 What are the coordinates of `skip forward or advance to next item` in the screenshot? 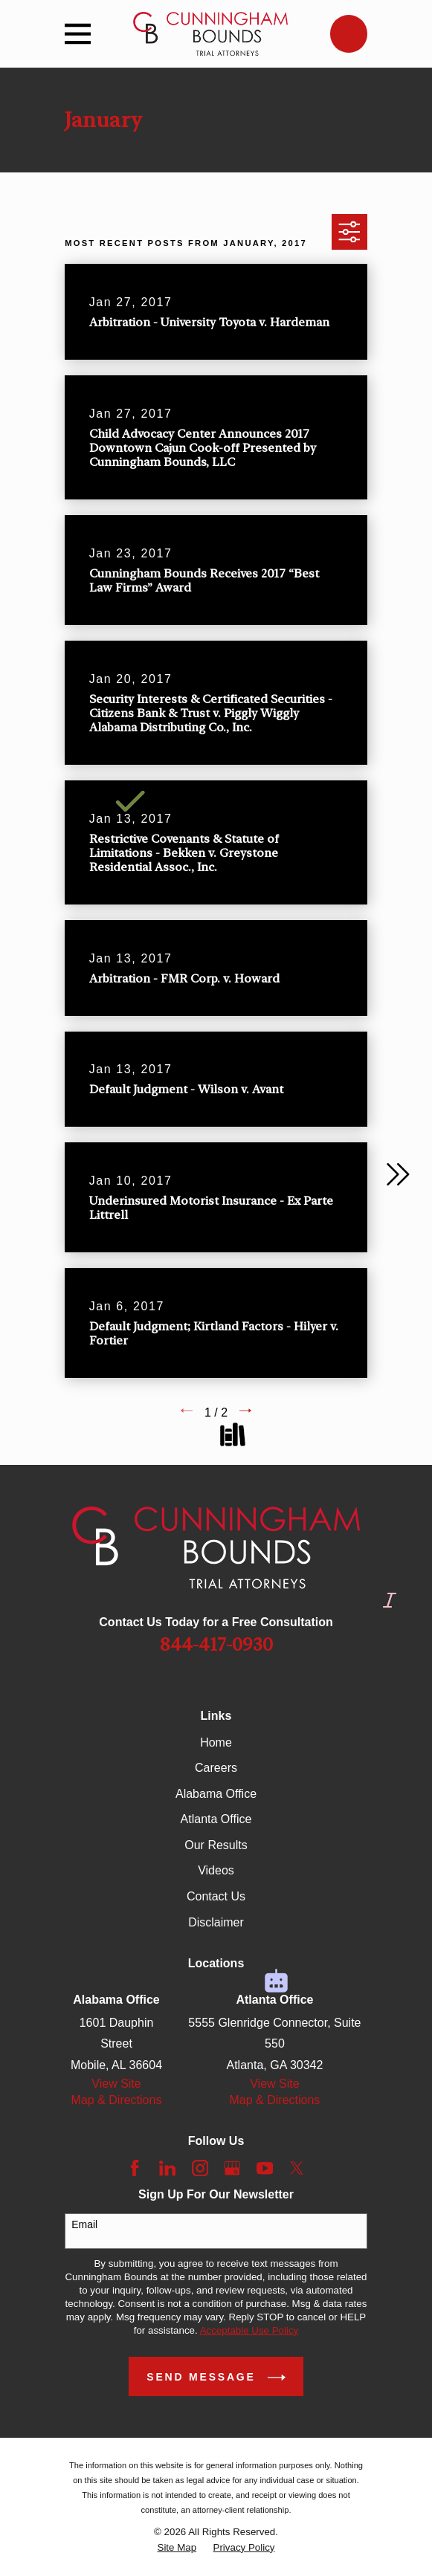 It's located at (397, 1174).